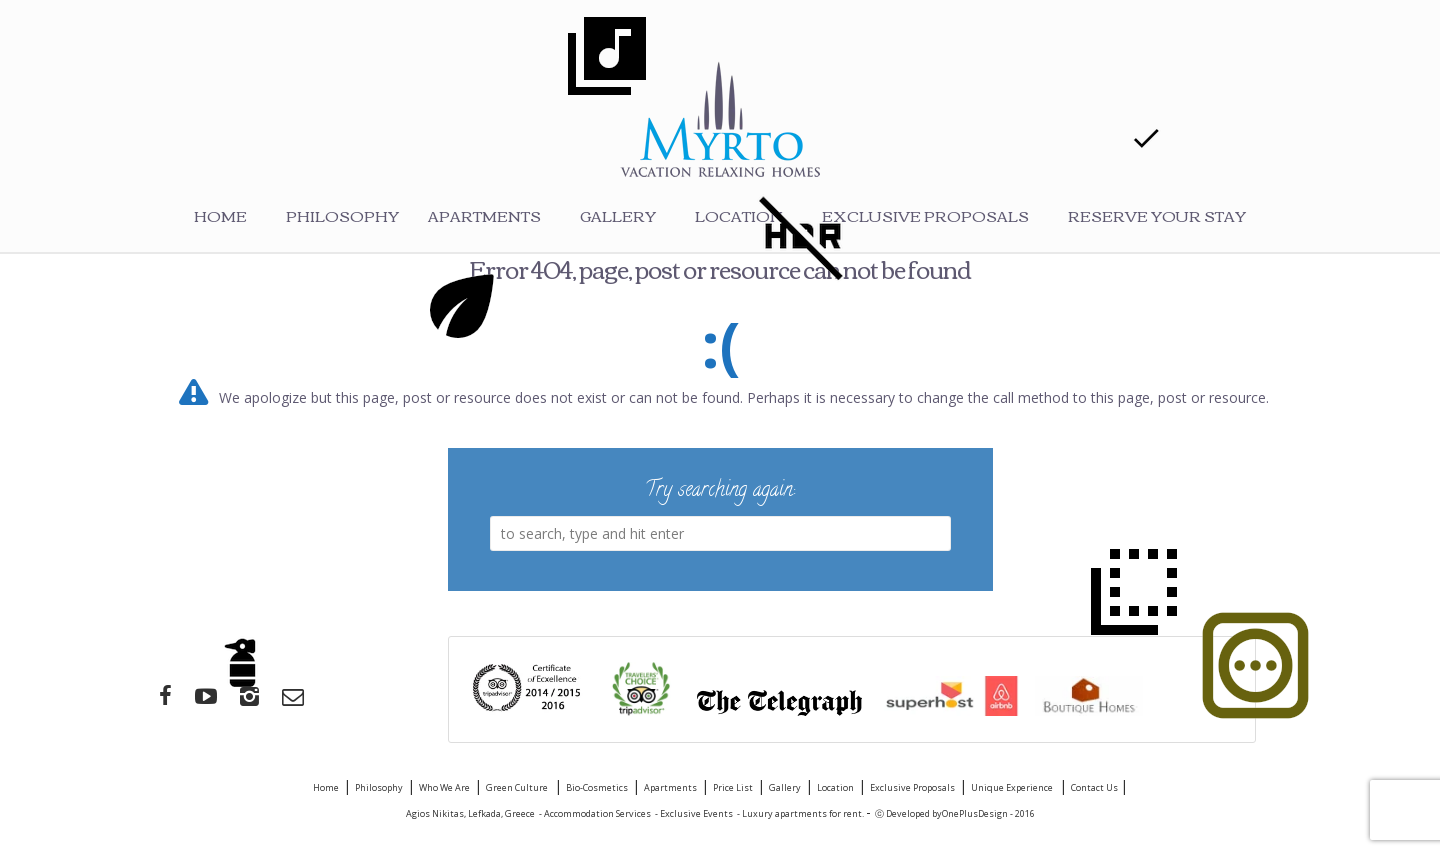  I want to click on confirm or submit an action, so click(1146, 138).